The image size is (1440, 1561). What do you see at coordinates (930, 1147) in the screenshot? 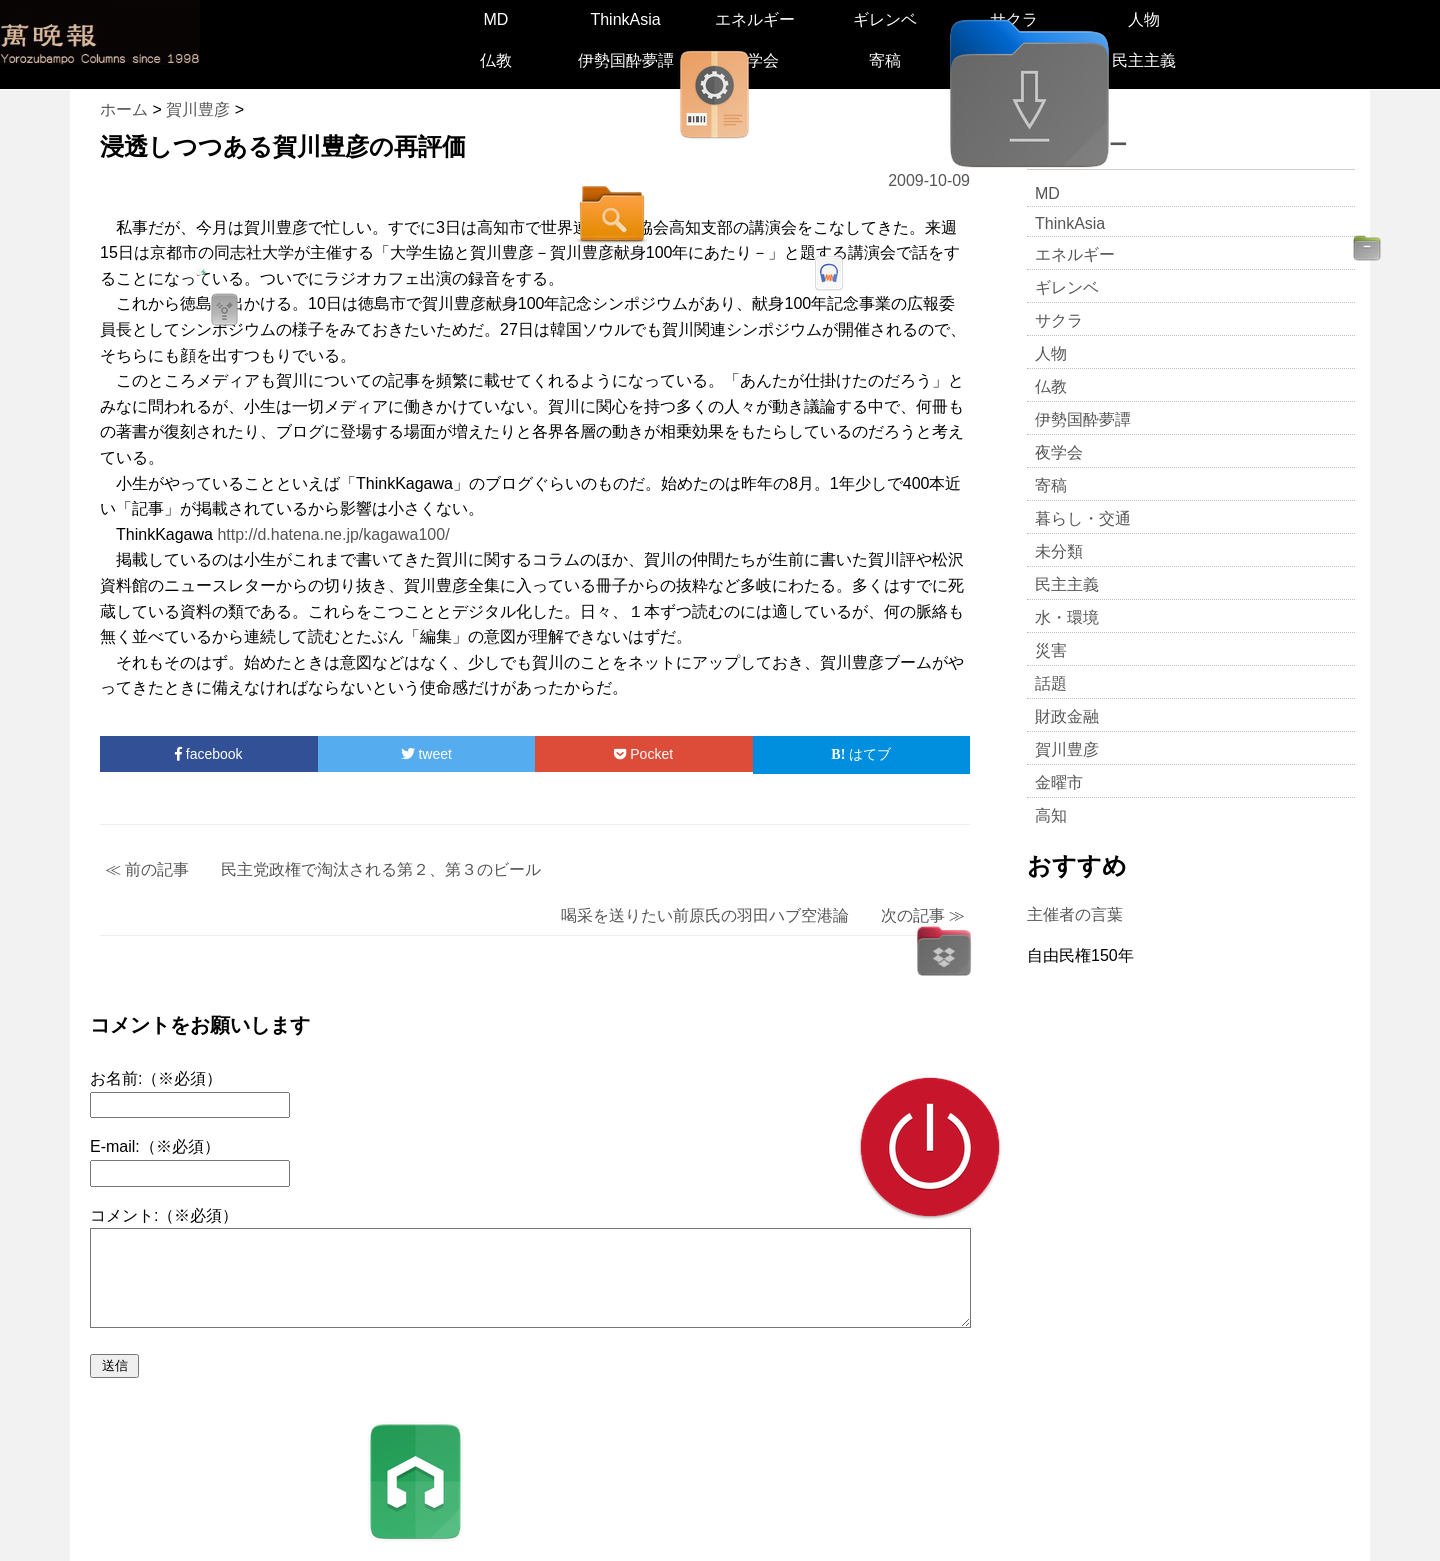
I see `shut down or power off the system` at bounding box center [930, 1147].